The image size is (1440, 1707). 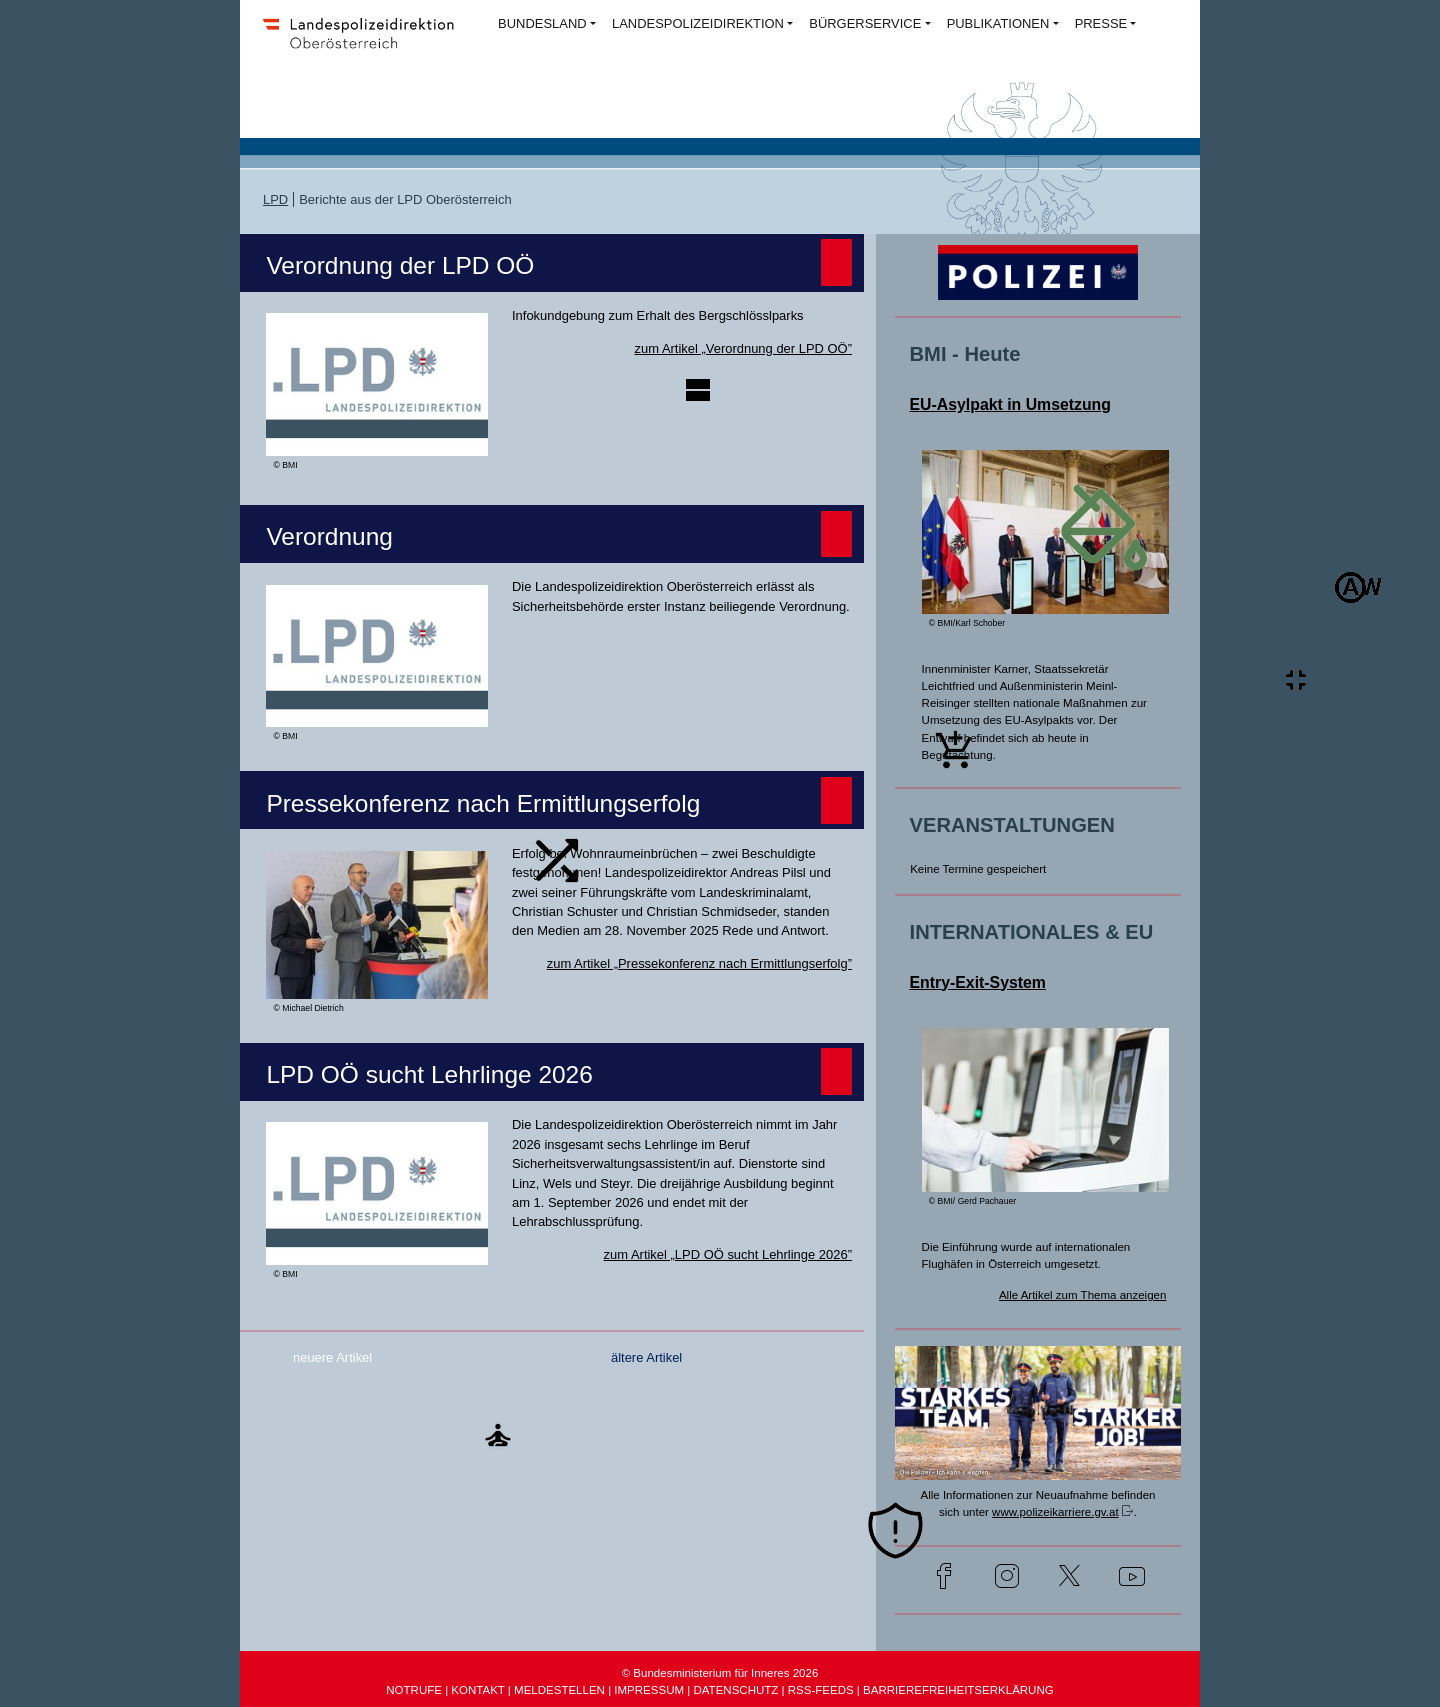 I want to click on enable automatic white balance, so click(x=1358, y=587).